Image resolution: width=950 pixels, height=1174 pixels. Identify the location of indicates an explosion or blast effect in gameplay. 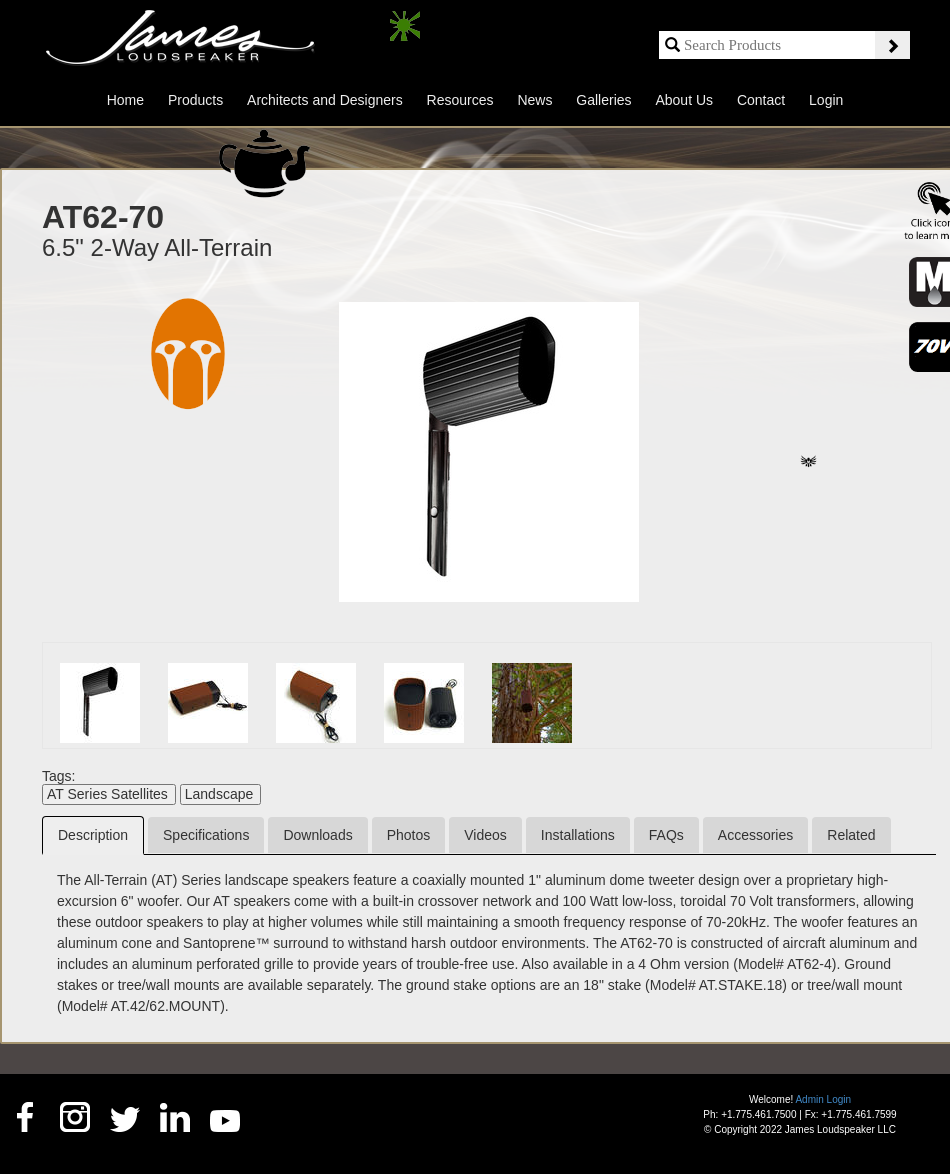
(405, 26).